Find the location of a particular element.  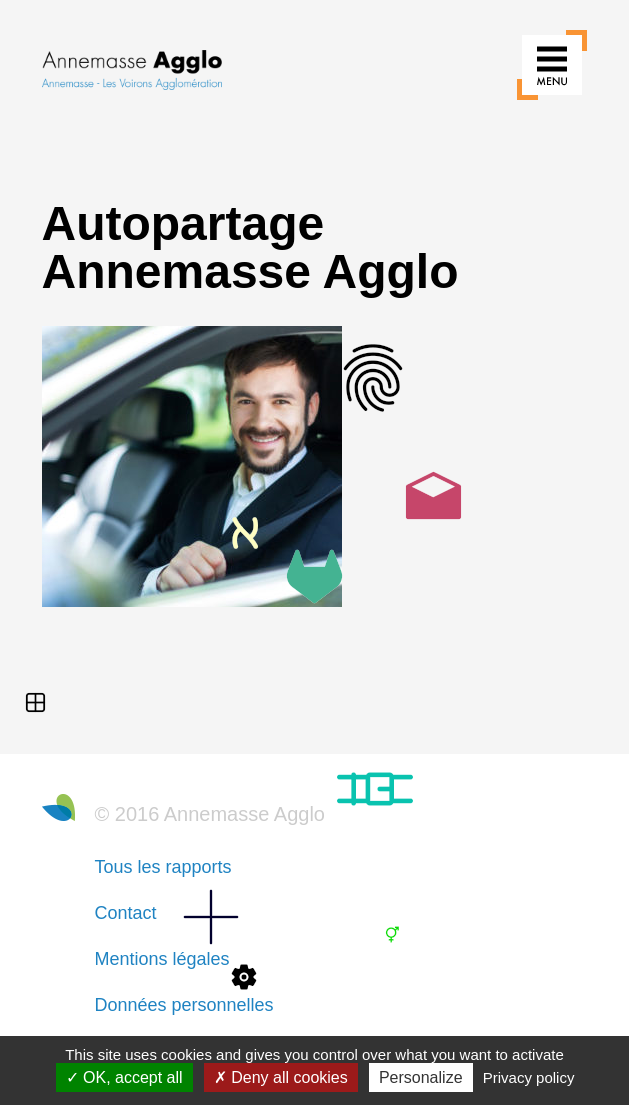

authenticate with fingerprint is located at coordinates (373, 378).